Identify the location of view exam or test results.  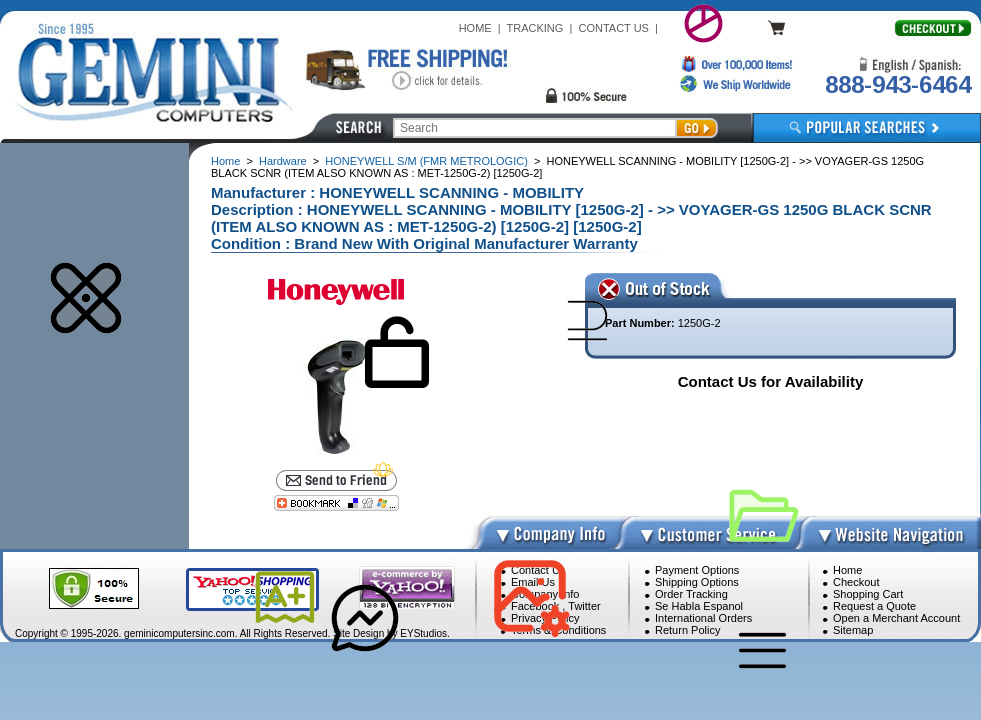
(285, 596).